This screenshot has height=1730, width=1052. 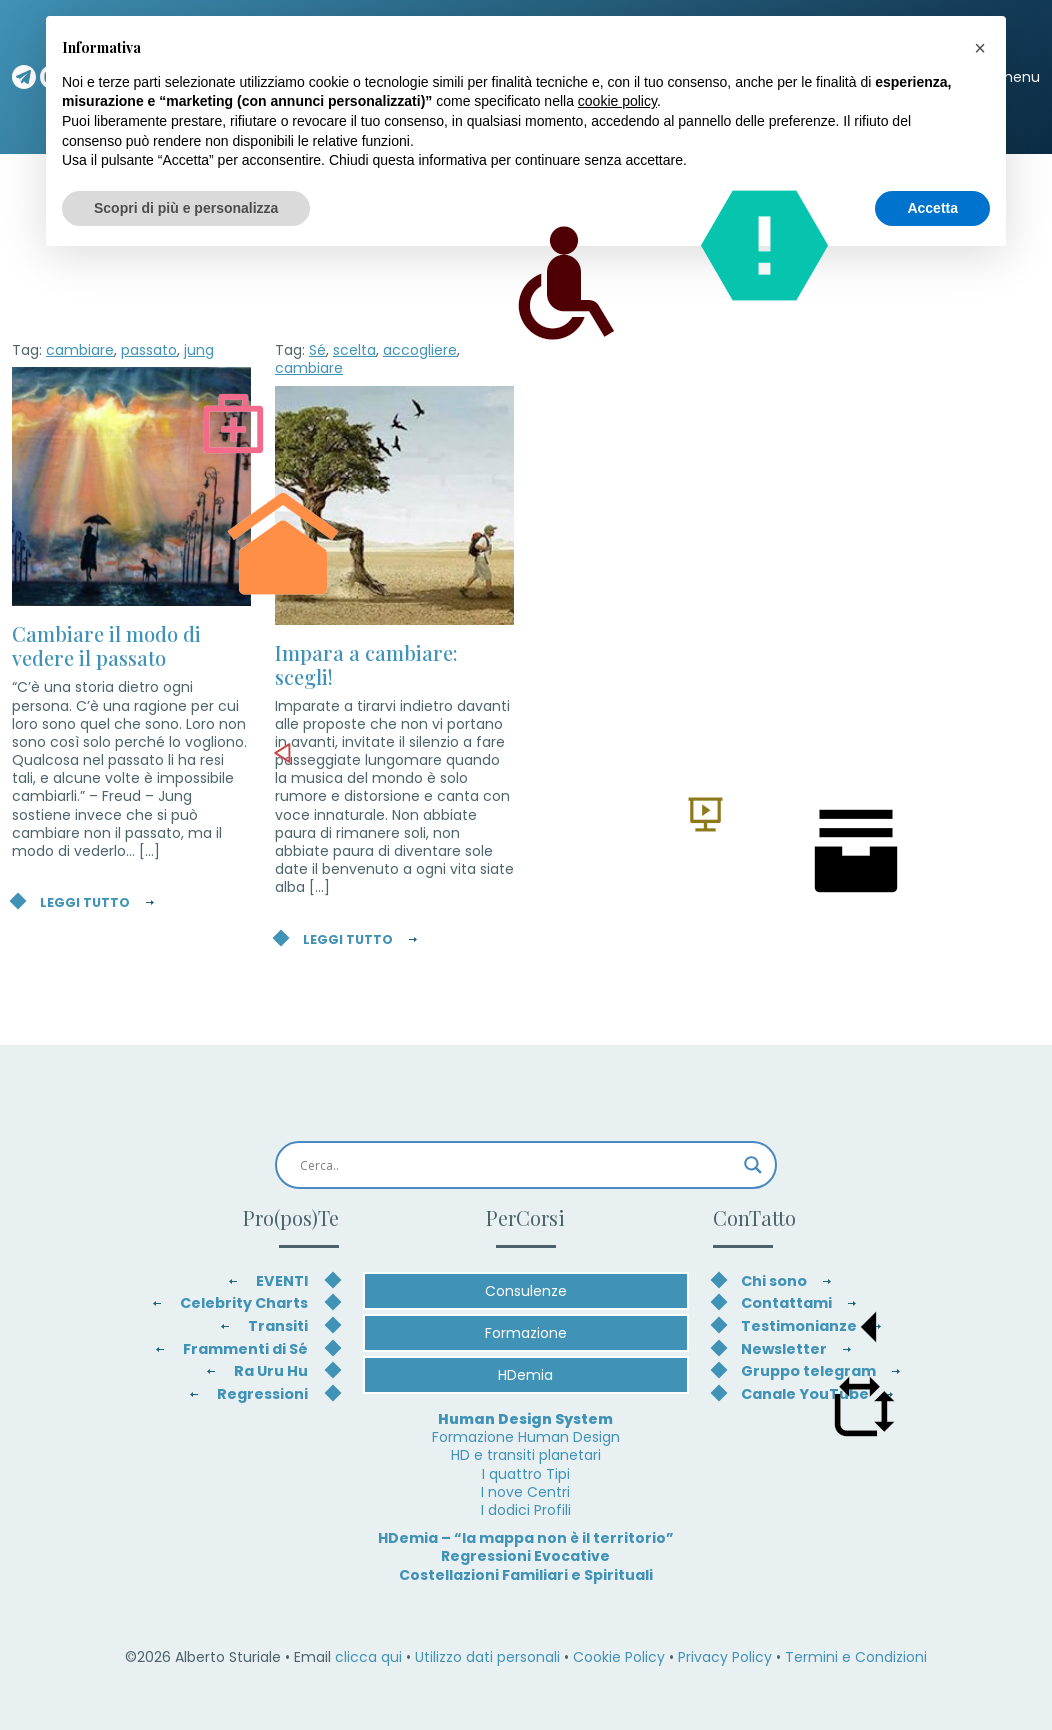 What do you see at coordinates (284, 753) in the screenshot?
I see `play media in reverse` at bounding box center [284, 753].